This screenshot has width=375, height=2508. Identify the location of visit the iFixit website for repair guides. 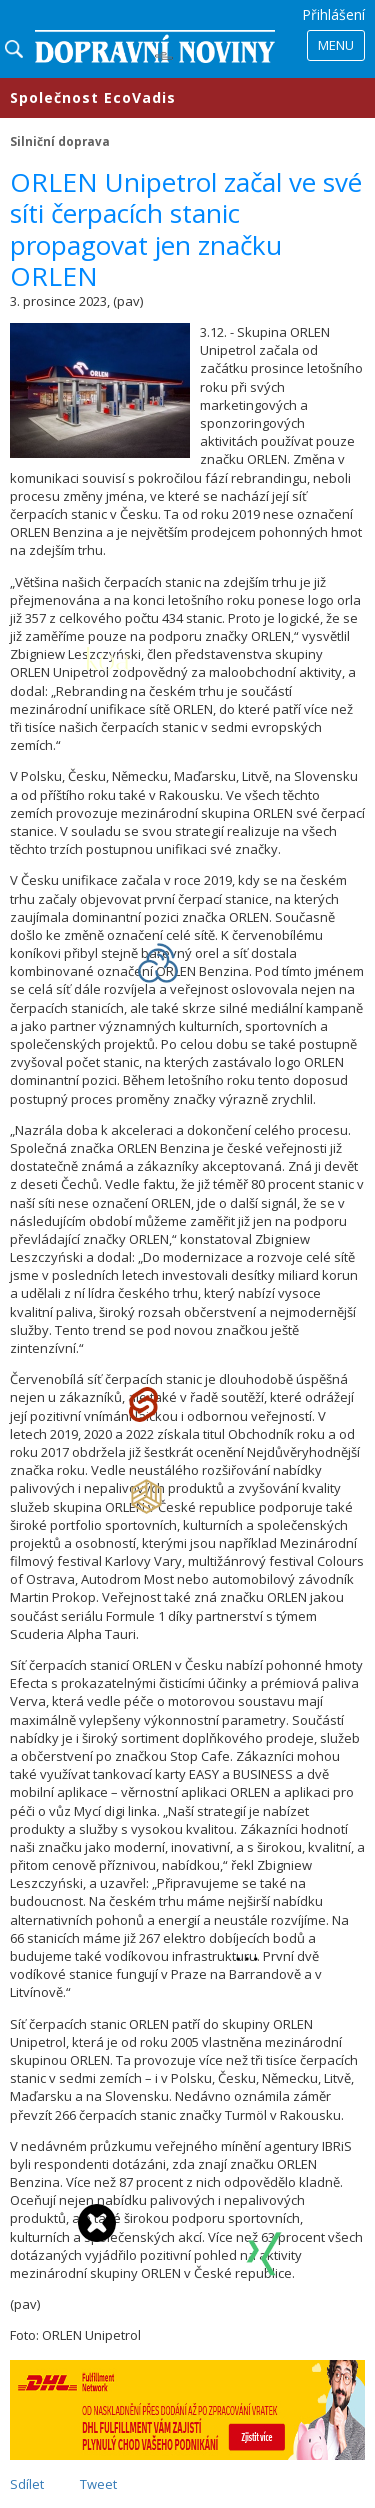
(97, 2223).